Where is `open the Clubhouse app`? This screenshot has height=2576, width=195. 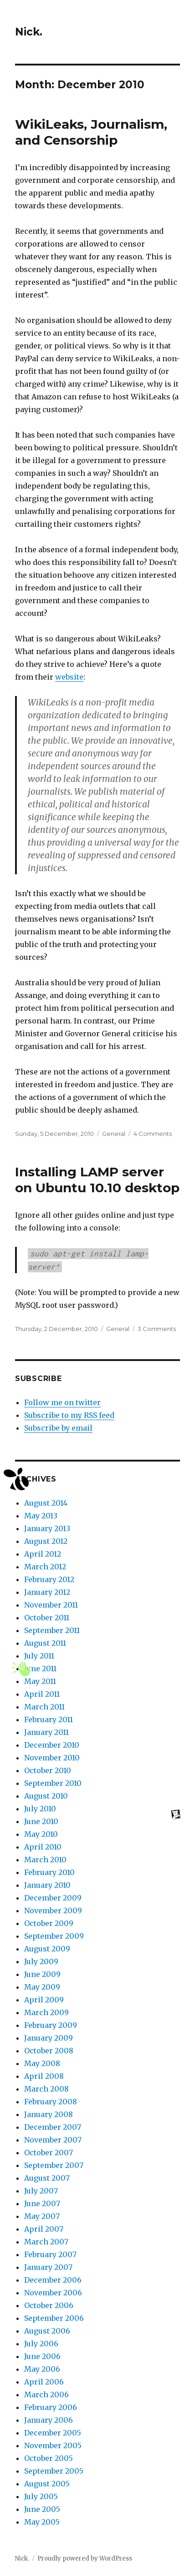 open the Clubhouse app is located at coordinates (21, 1669).